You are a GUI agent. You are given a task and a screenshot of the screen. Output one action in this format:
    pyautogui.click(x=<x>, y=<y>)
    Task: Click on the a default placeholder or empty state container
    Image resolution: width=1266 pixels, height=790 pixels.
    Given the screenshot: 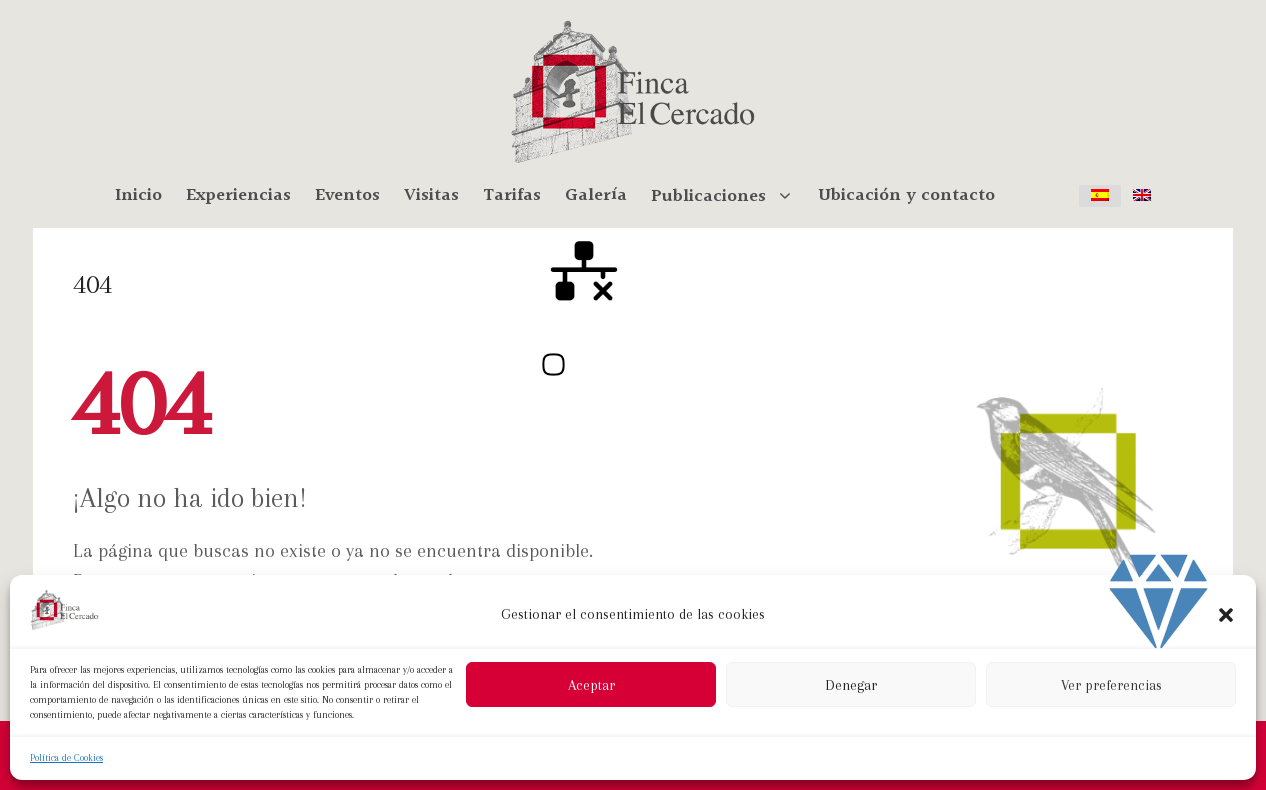 What is the action you would take?
    pyautogui.click(x=553, y=364)
    